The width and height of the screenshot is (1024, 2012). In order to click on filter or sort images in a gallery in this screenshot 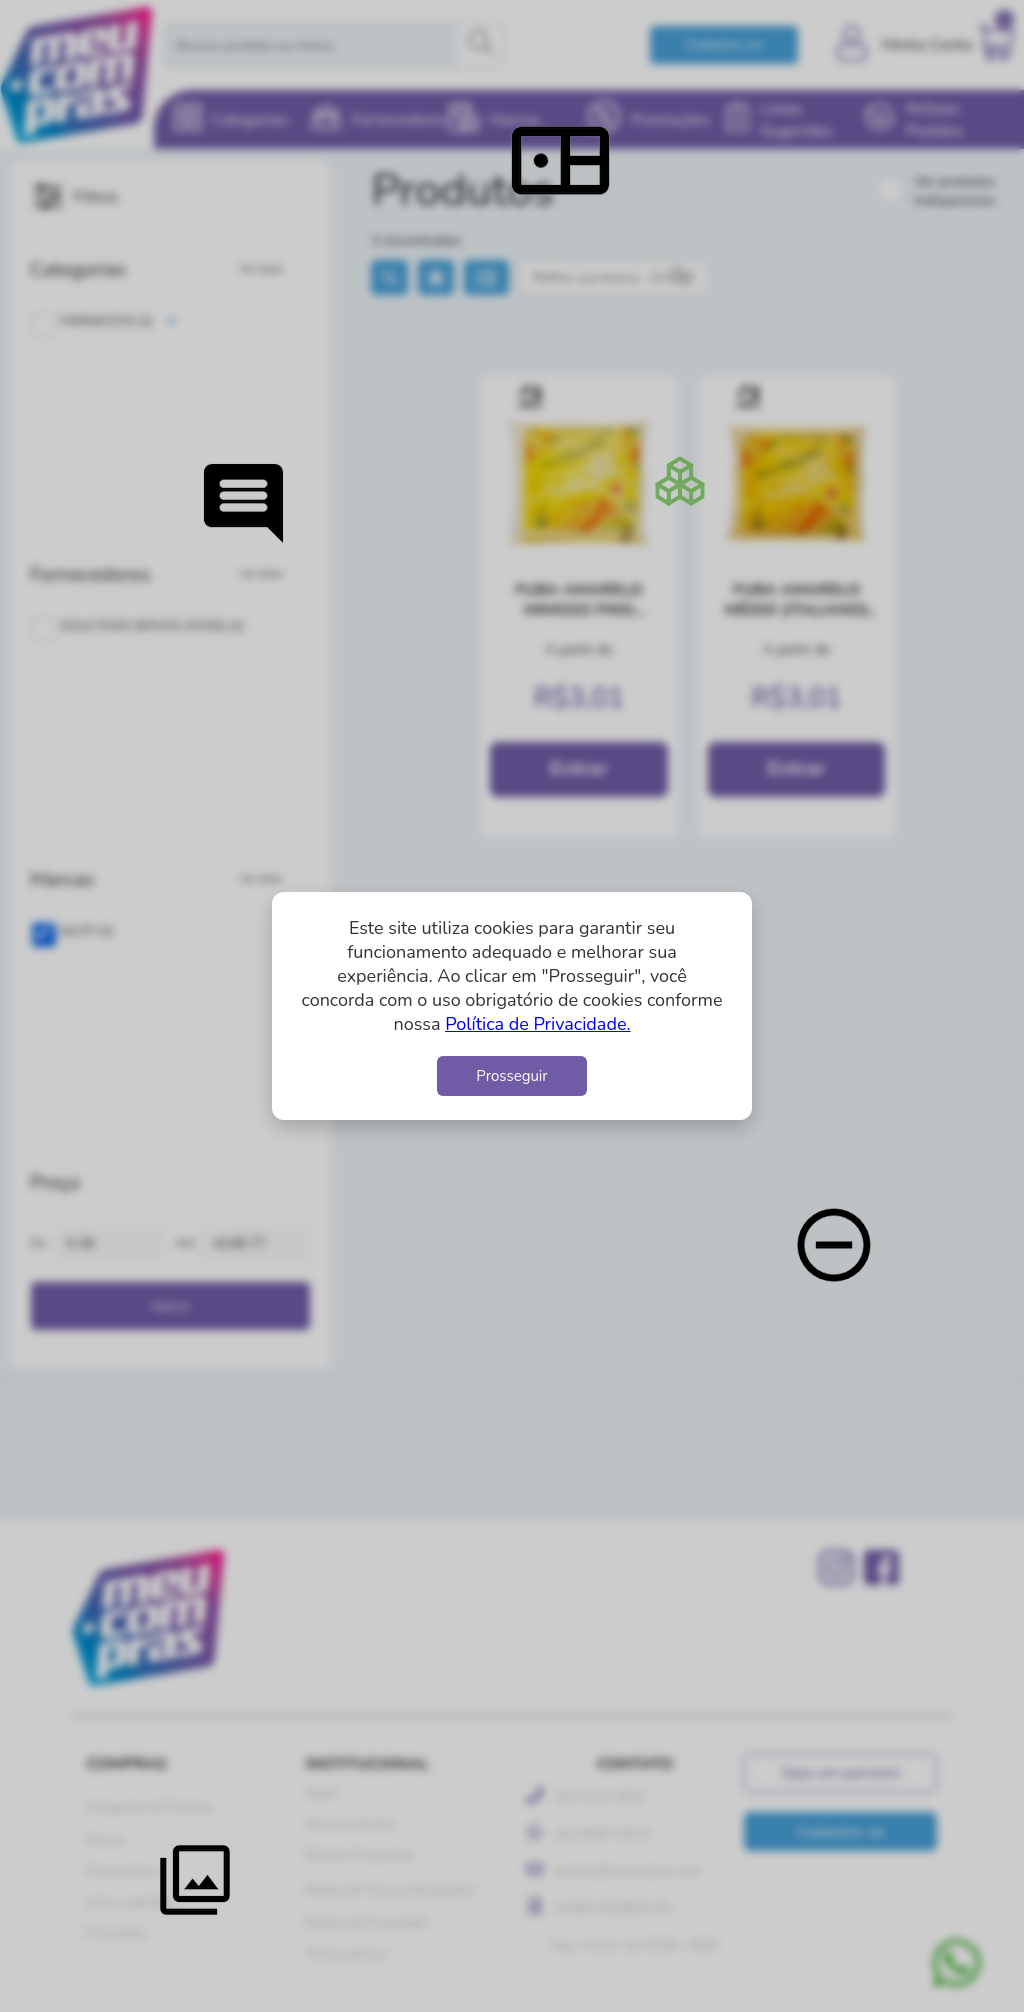, I will do `click(195, 1880)`.